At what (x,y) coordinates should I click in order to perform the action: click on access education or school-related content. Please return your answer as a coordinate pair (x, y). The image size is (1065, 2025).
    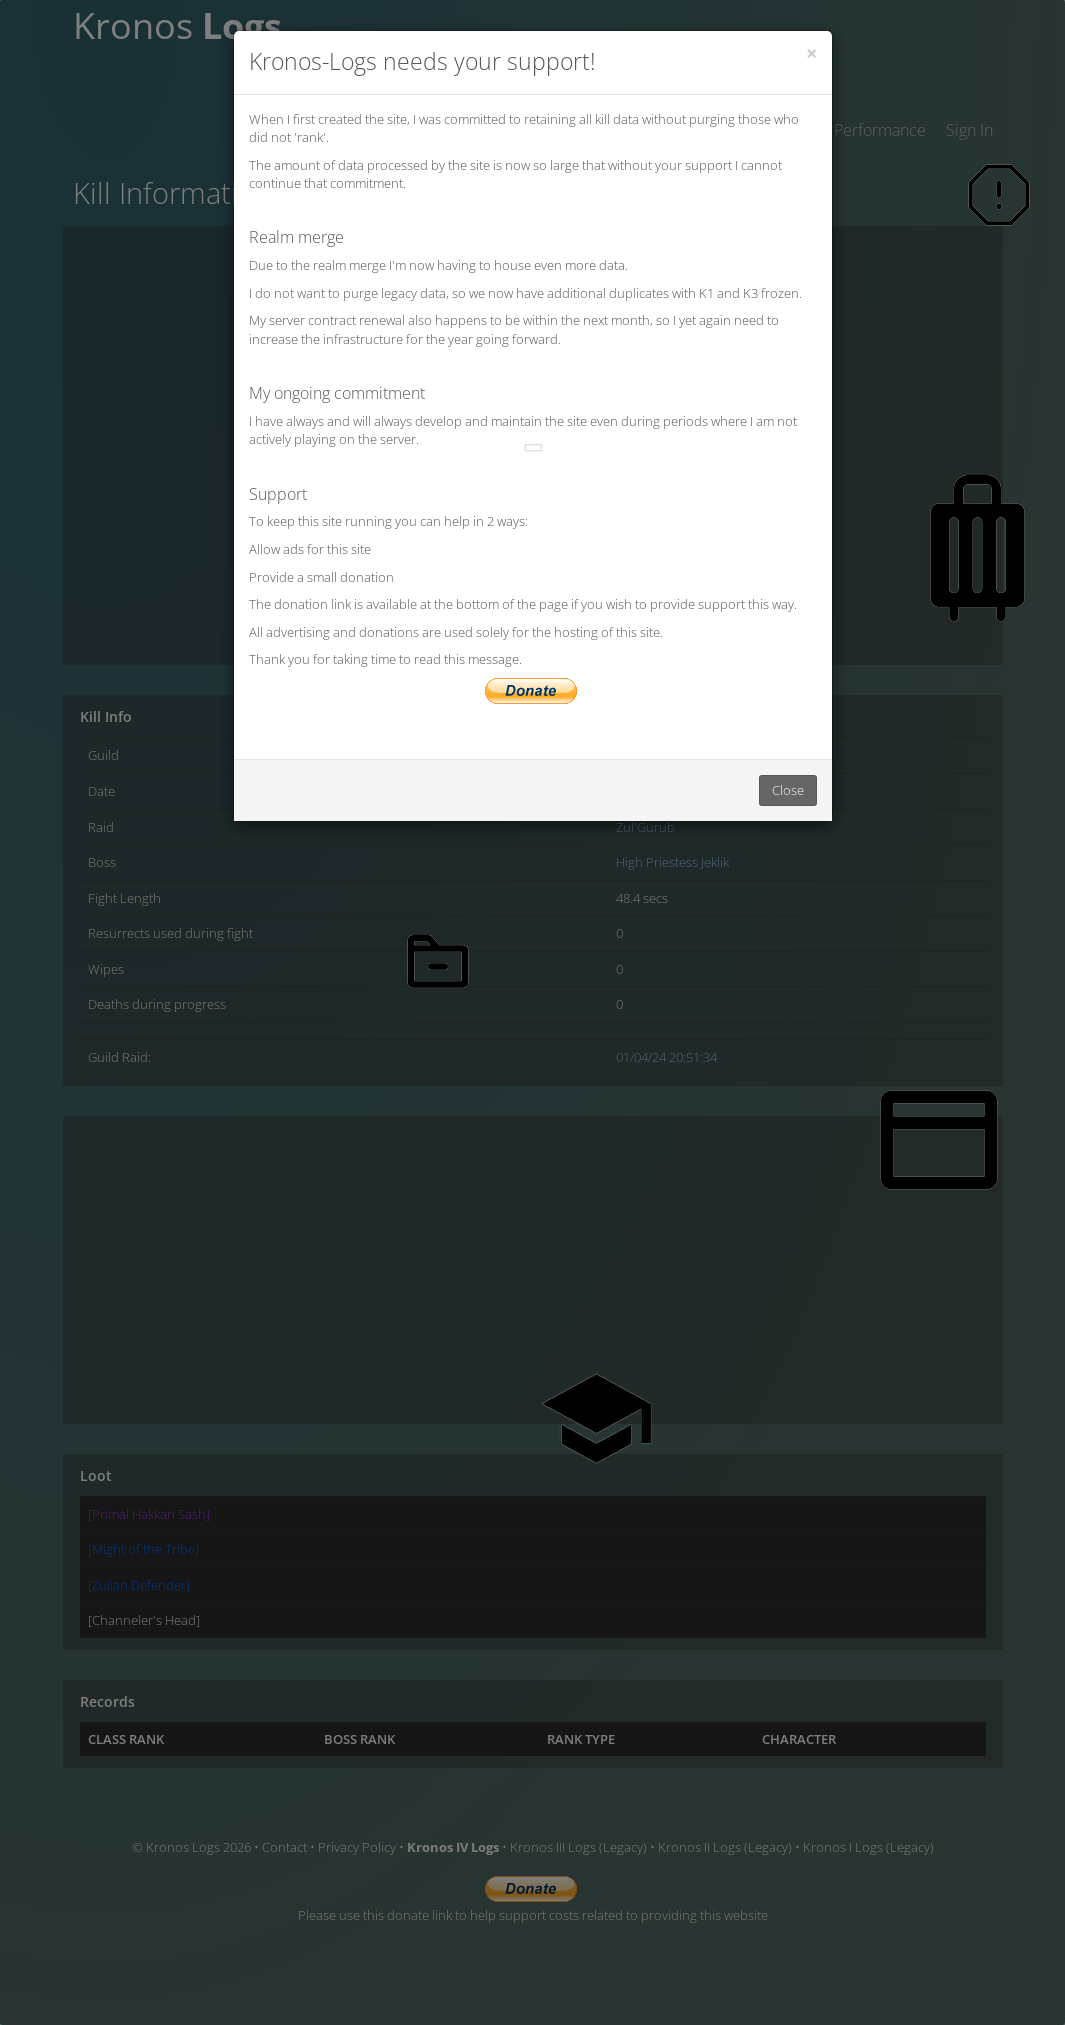
    Looking at the image, I should click on (596, 1418).